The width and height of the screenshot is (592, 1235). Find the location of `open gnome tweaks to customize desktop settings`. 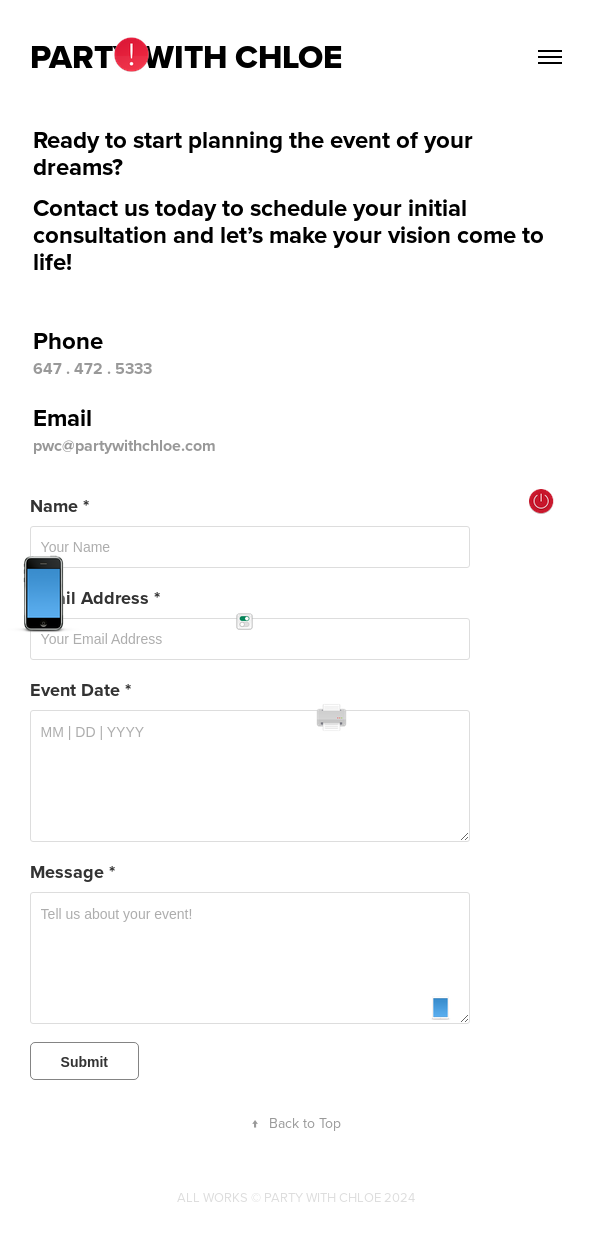

open gnome tweaks to customize desktop settings is located at coordinates (244, 621).